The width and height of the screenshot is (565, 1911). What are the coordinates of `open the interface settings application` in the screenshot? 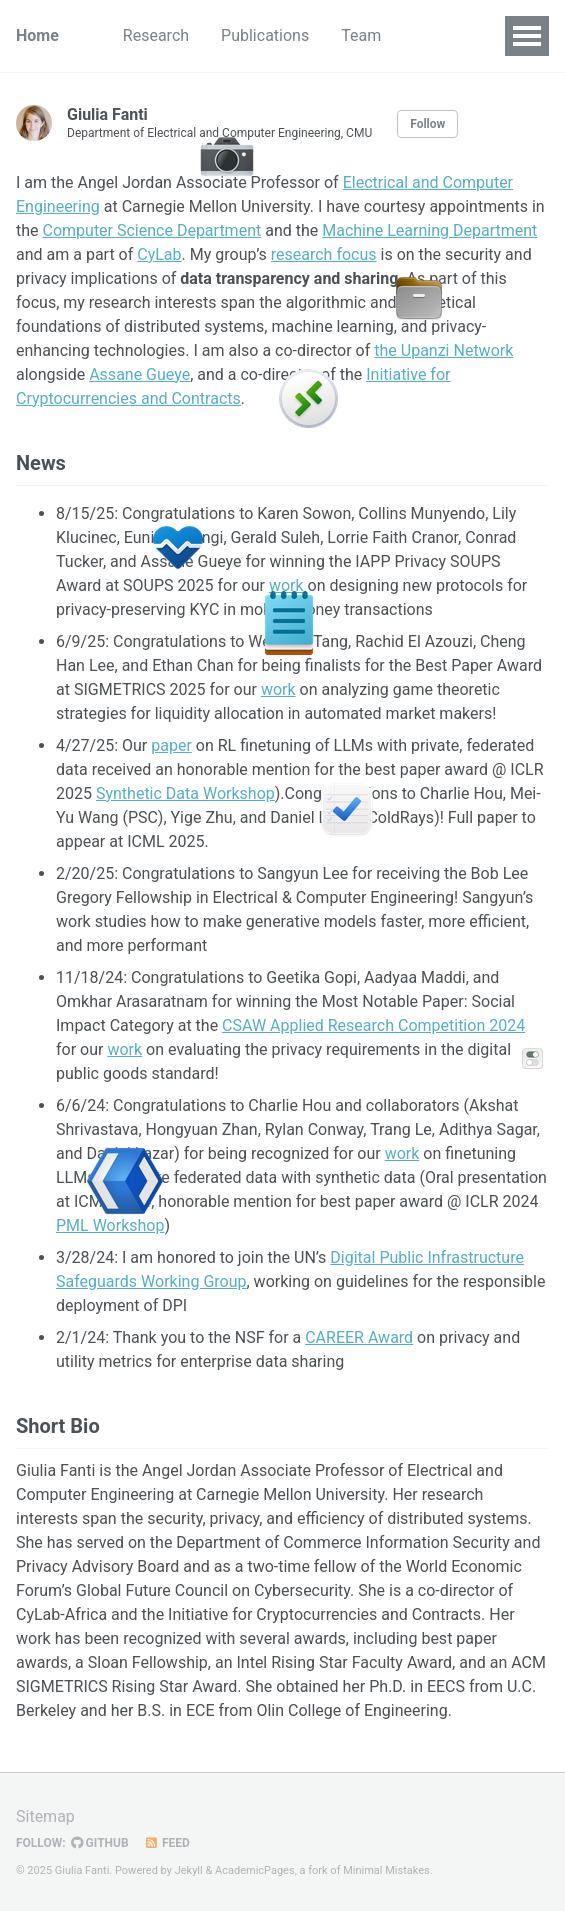 It's located at (125, 1181).